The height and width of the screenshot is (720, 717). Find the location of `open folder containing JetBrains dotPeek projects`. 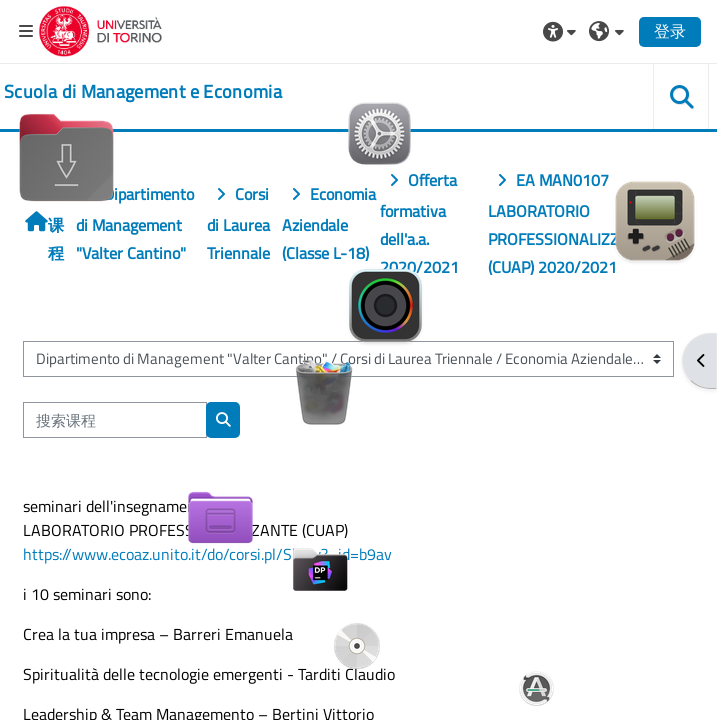

open folder containing JetBrains dotPeek projects is located at coordinates (320, 571).